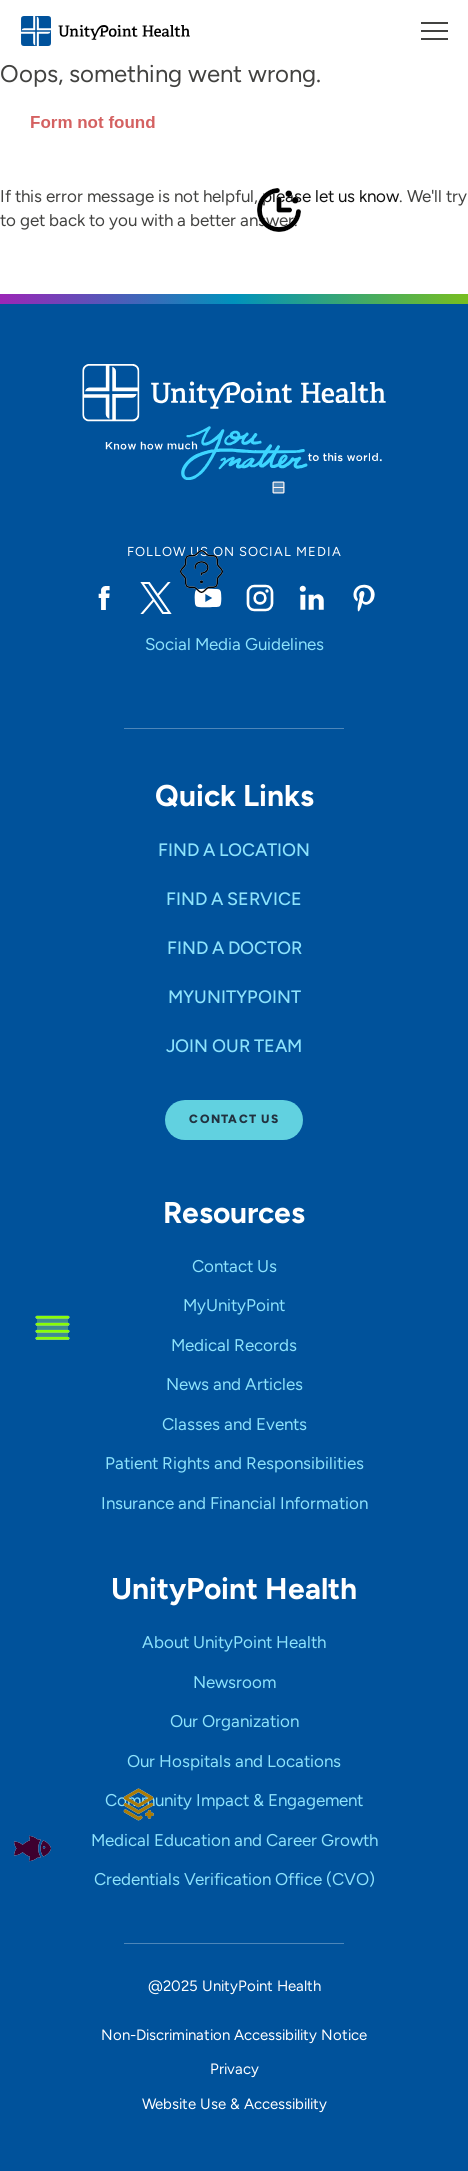  What do you see at coordinates (279, 210) in the screenshot?
I see `view remaining time or countdown timer` at bounding box center [279, 210].